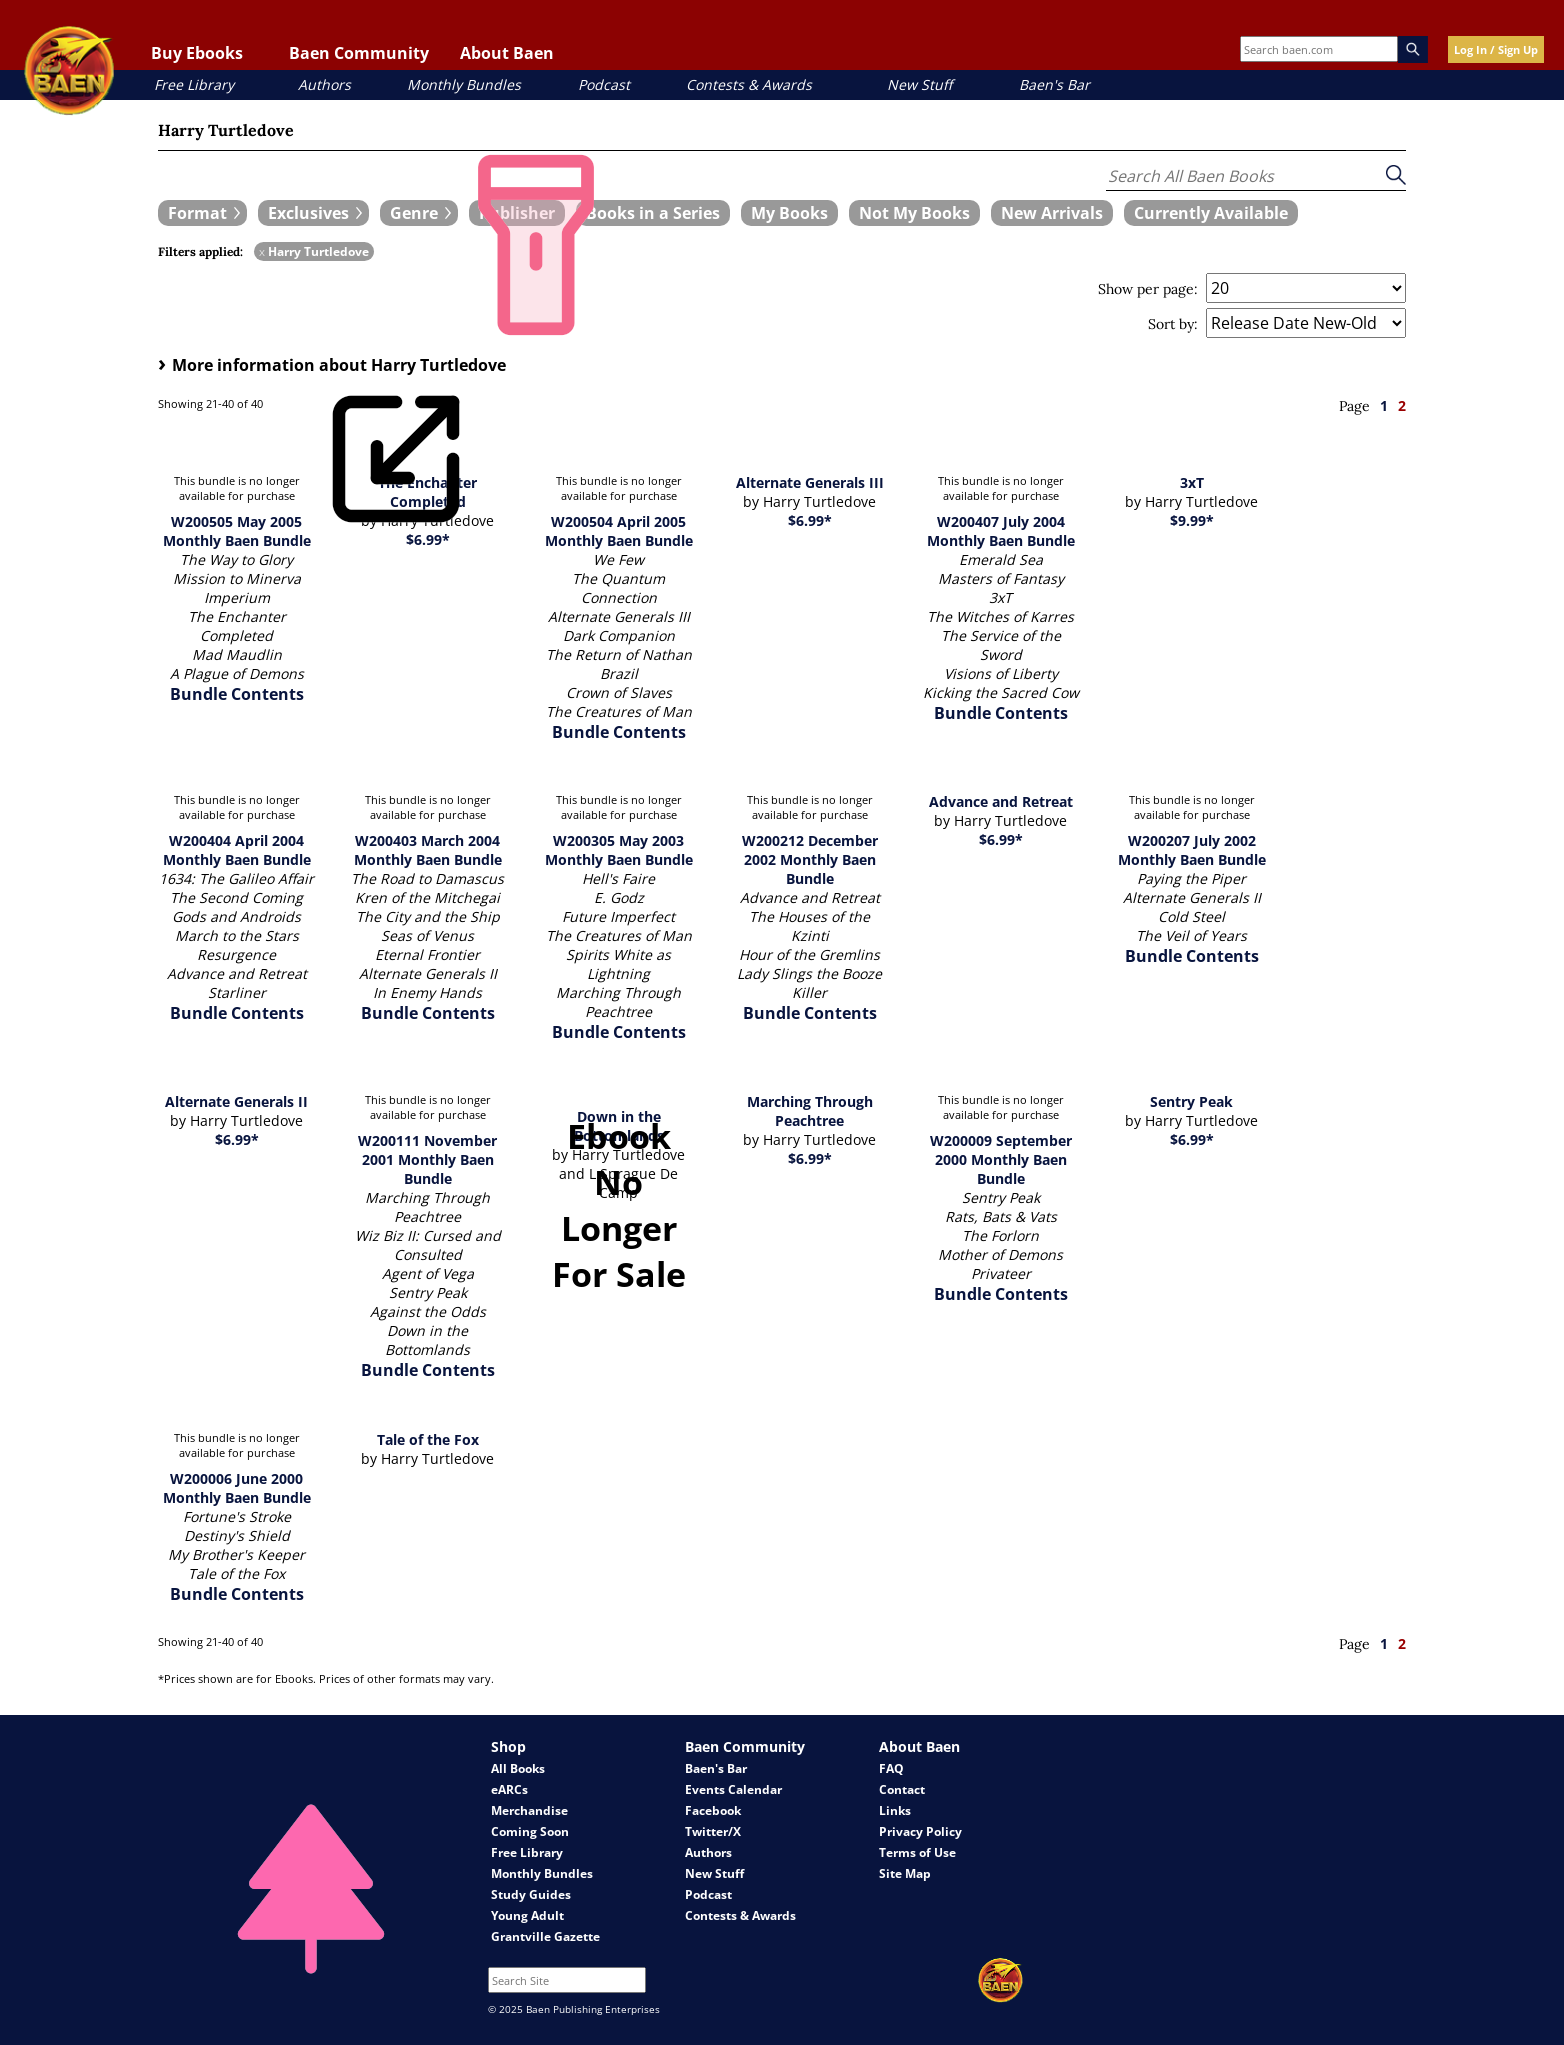  I want to click on toggle flashlight on/off, so click(536, 245).